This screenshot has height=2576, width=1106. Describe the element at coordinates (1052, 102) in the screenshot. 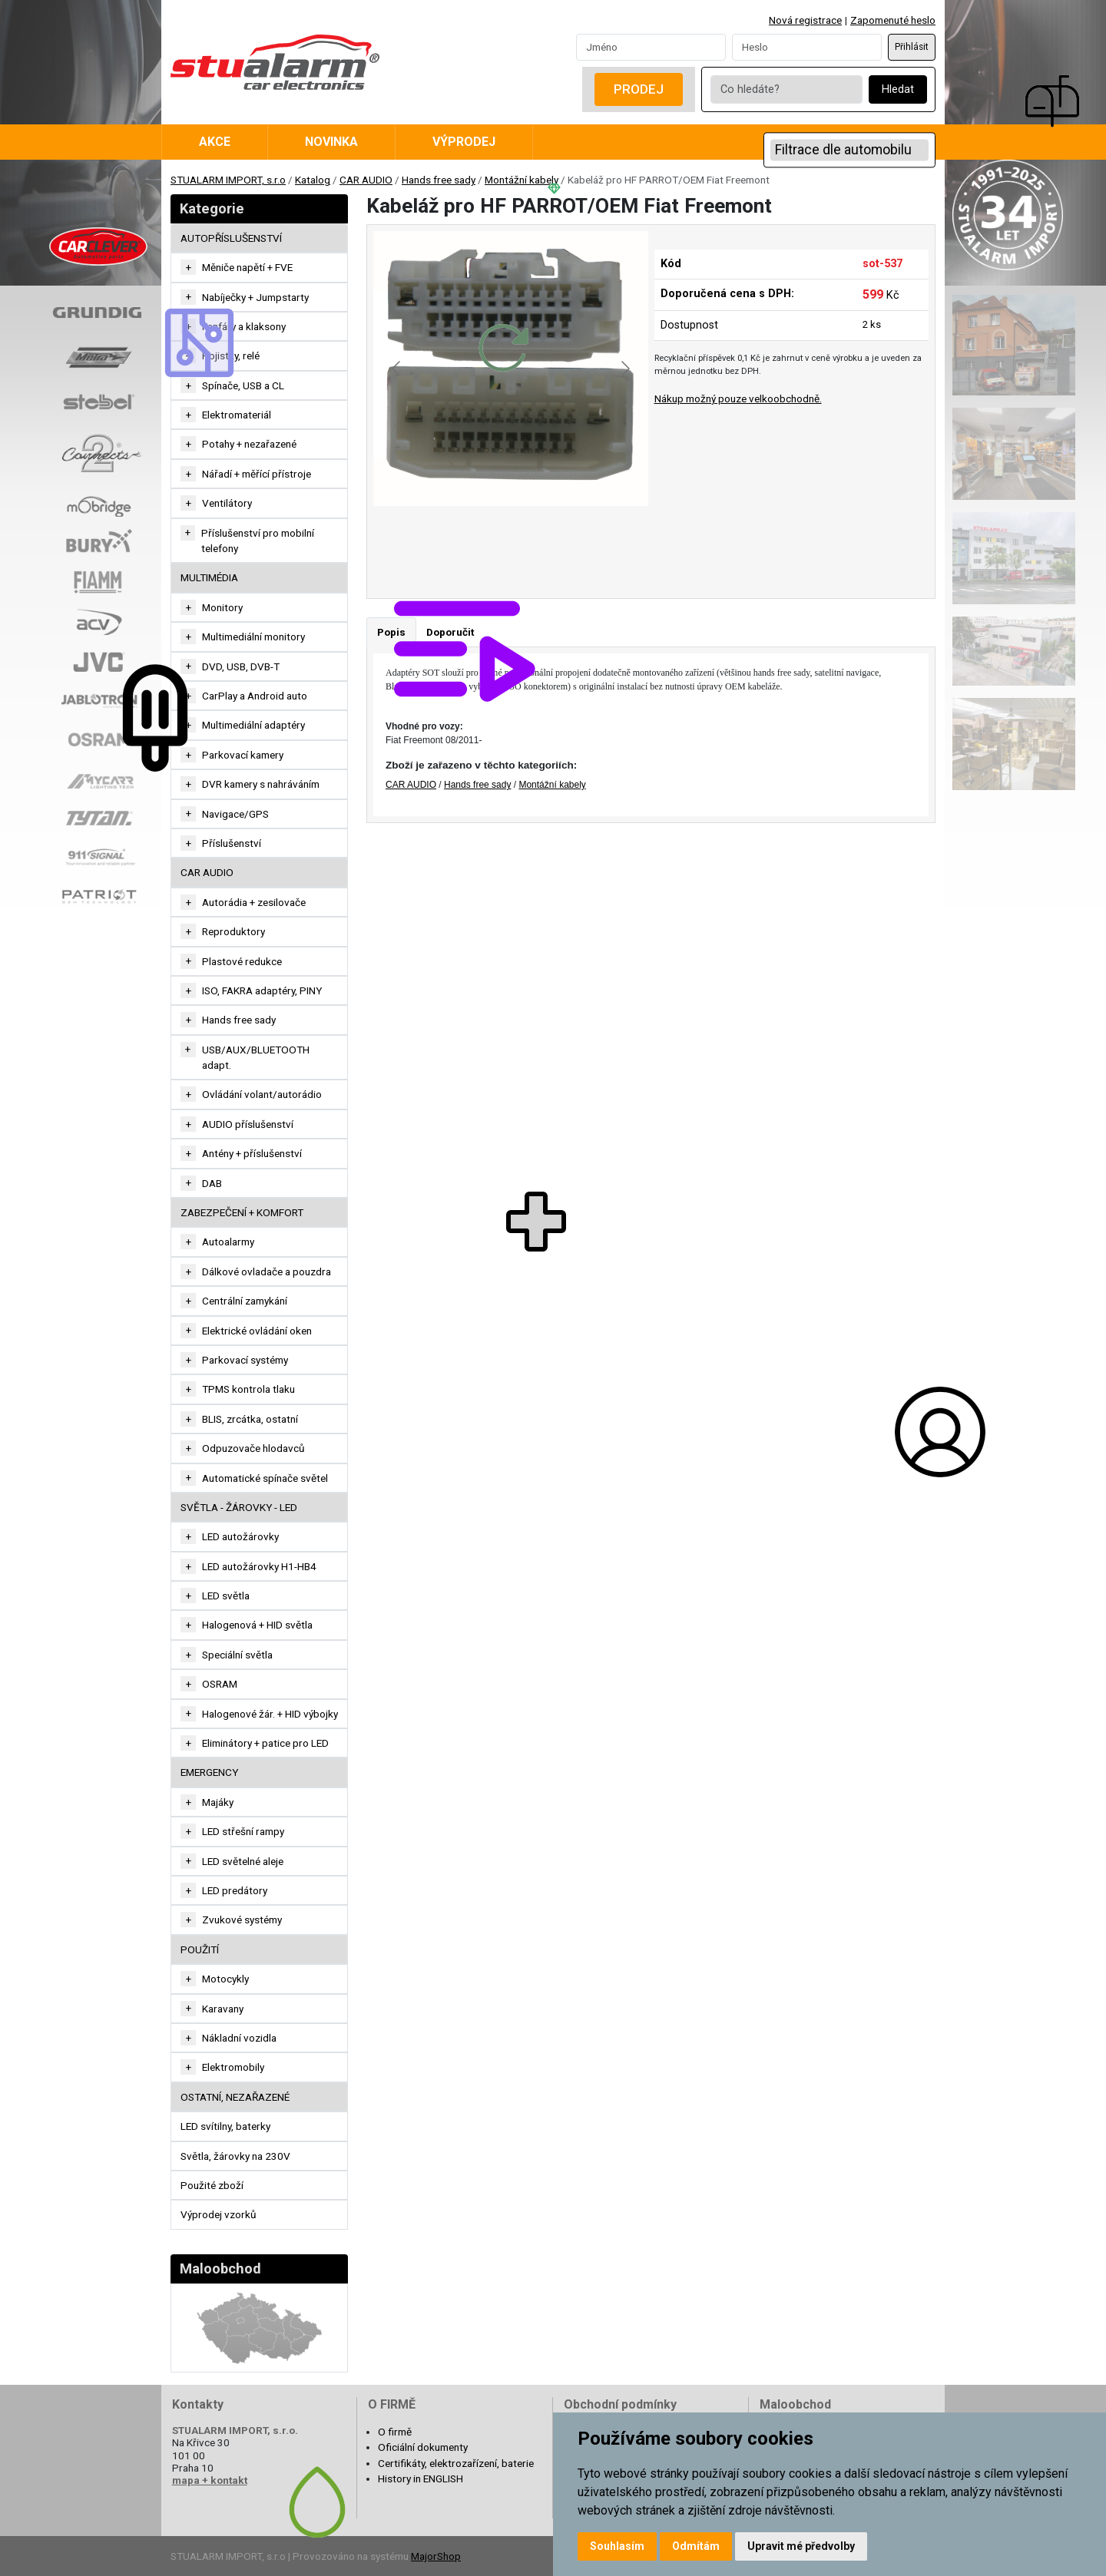

I see `access your mailbox or inbox` at that location.